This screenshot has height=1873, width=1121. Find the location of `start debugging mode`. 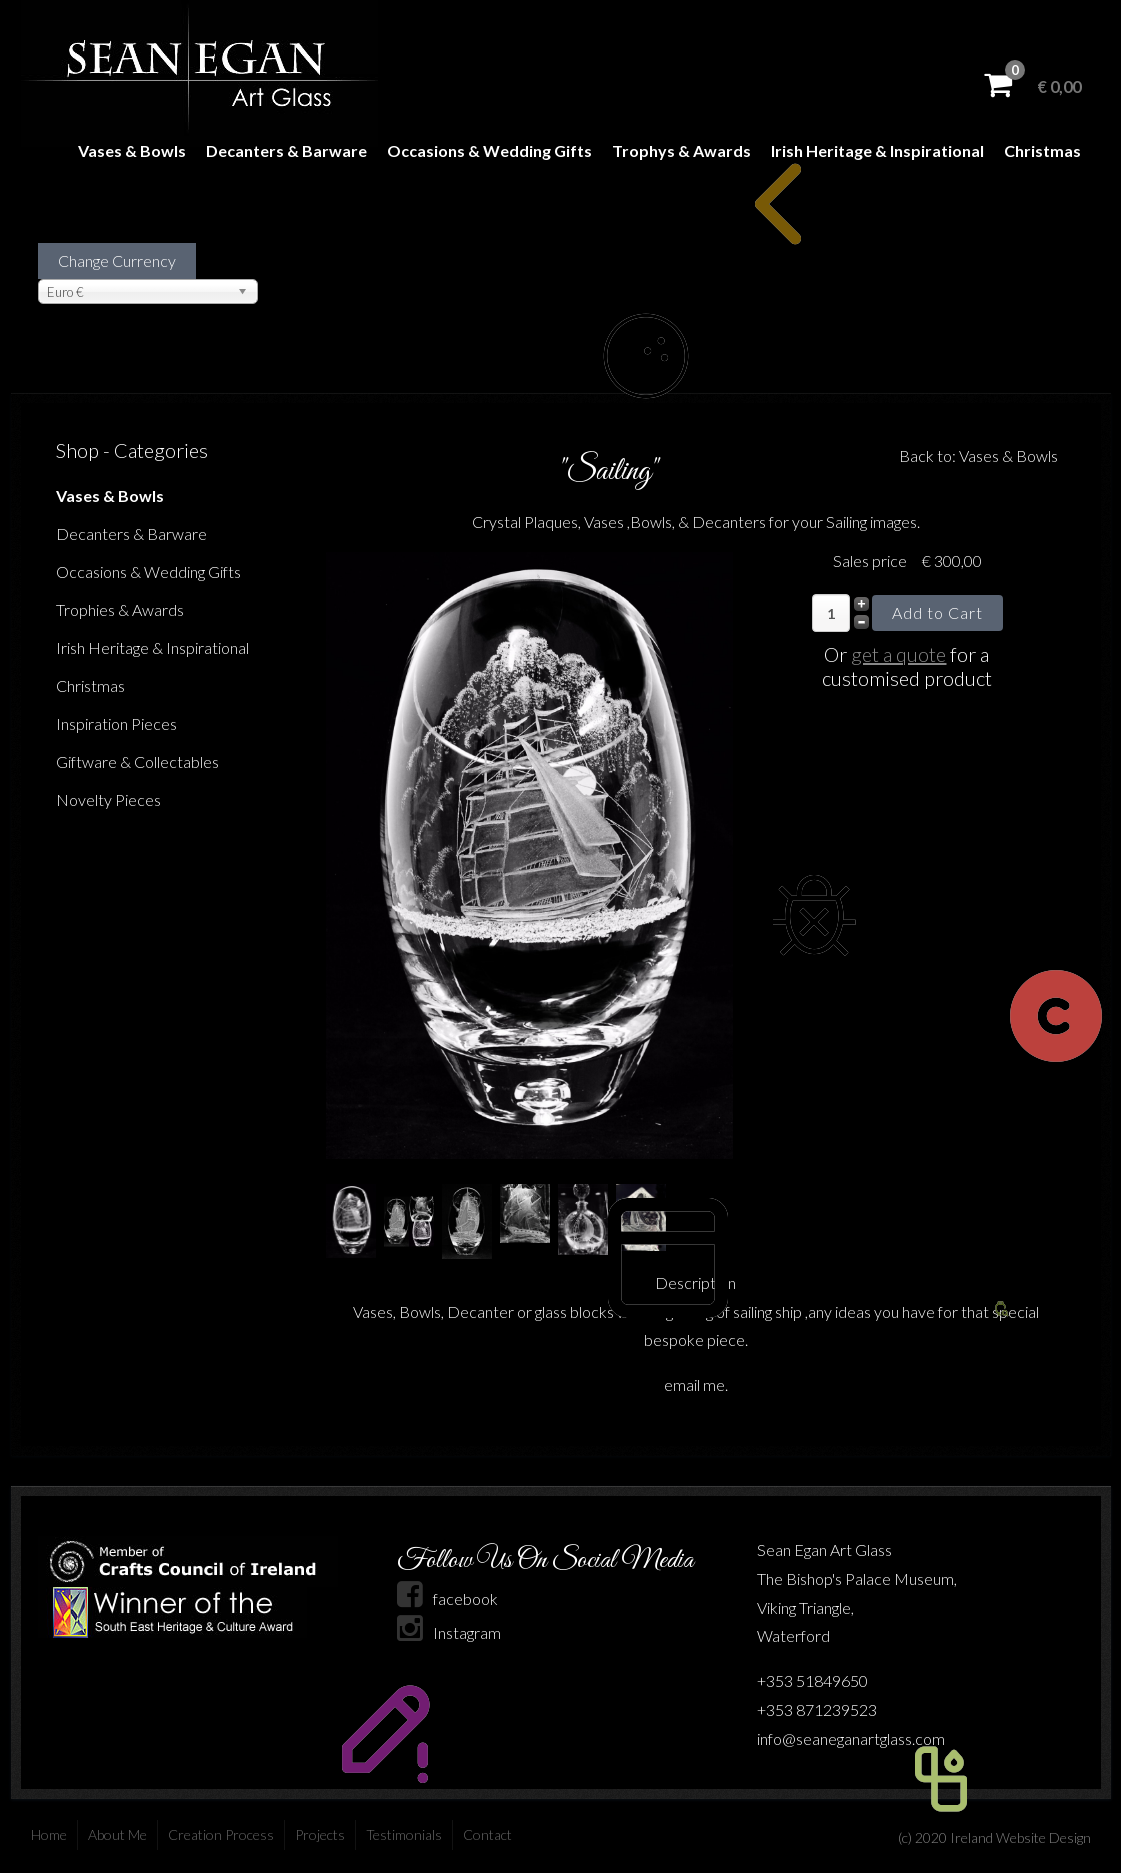

start debugging mode is located at coordinates (814, 916).